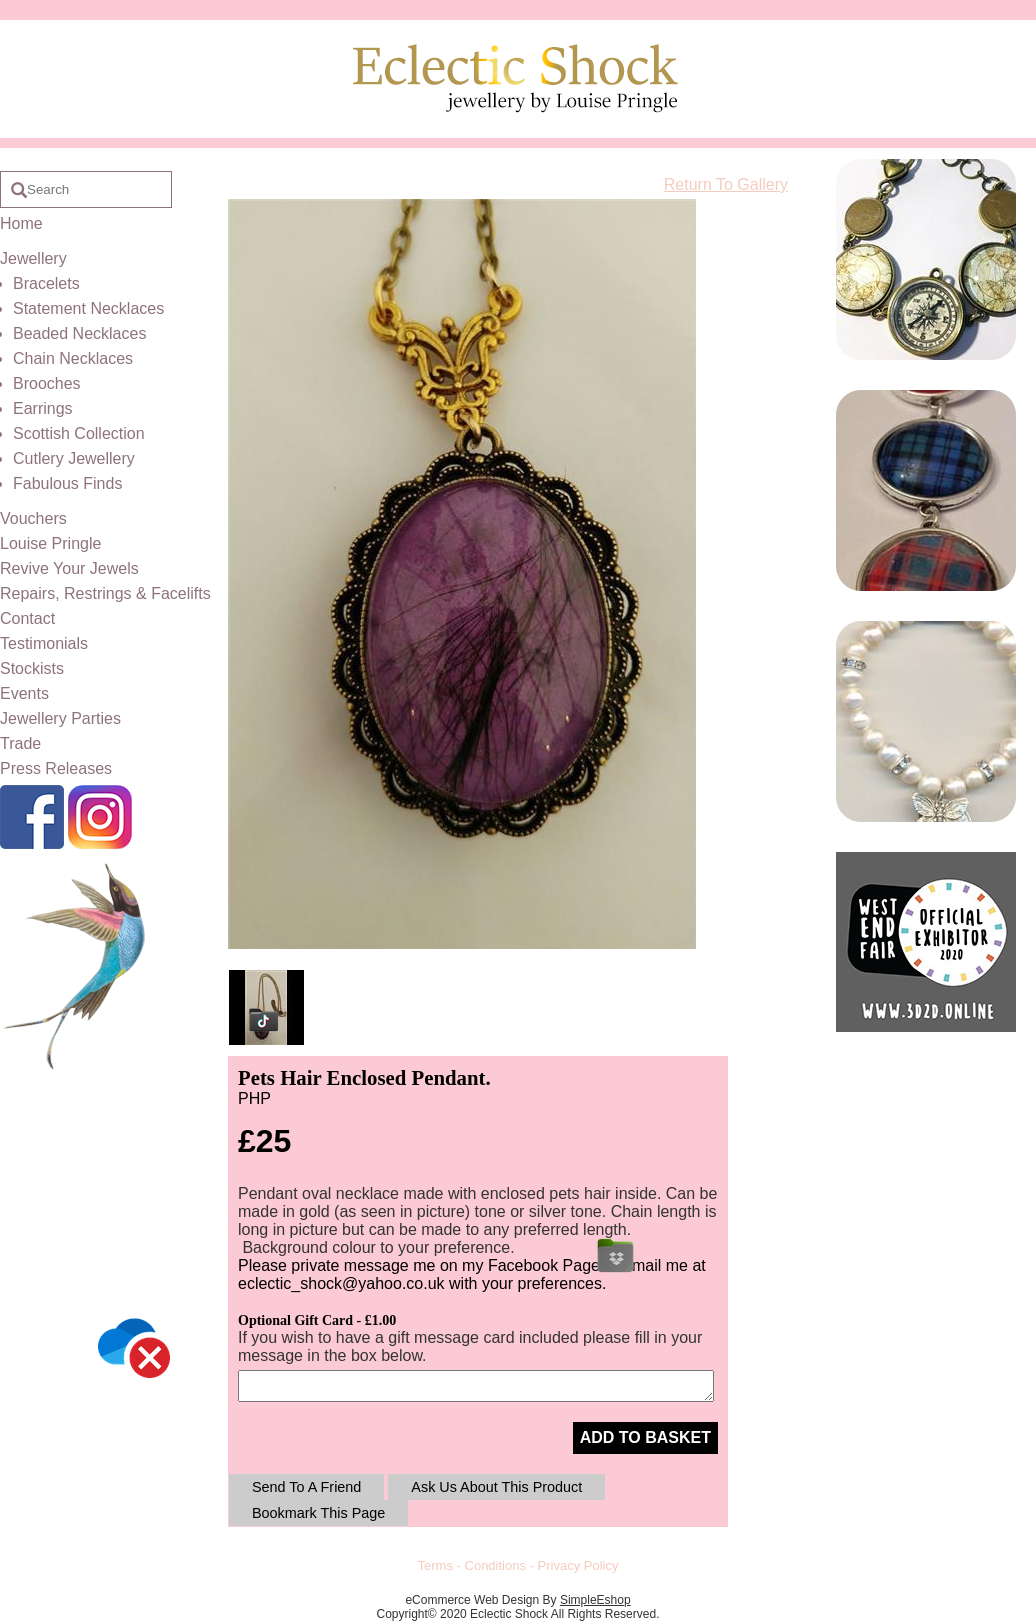 This screenshot has height=1621, width=1036. What do you see at coordinates (615, 1255) in the screenshot?
I see `open your dropbox synced folder` at bounding box center [615, 1255].